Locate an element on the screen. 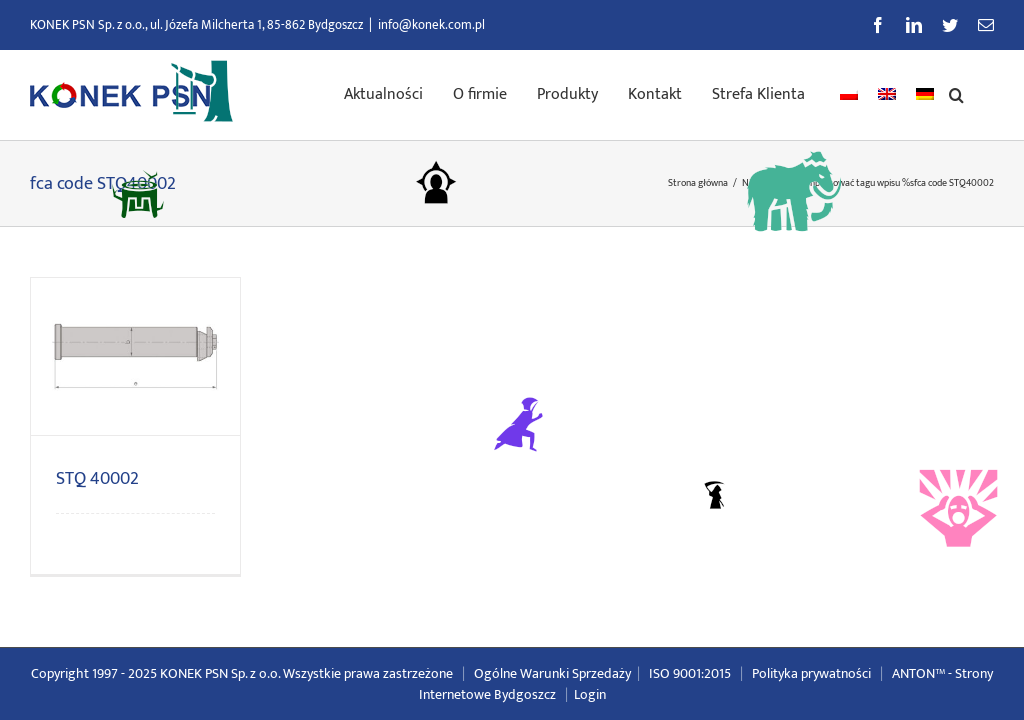  indicates a character in panic or fear state is located at coordinates (958, 508).